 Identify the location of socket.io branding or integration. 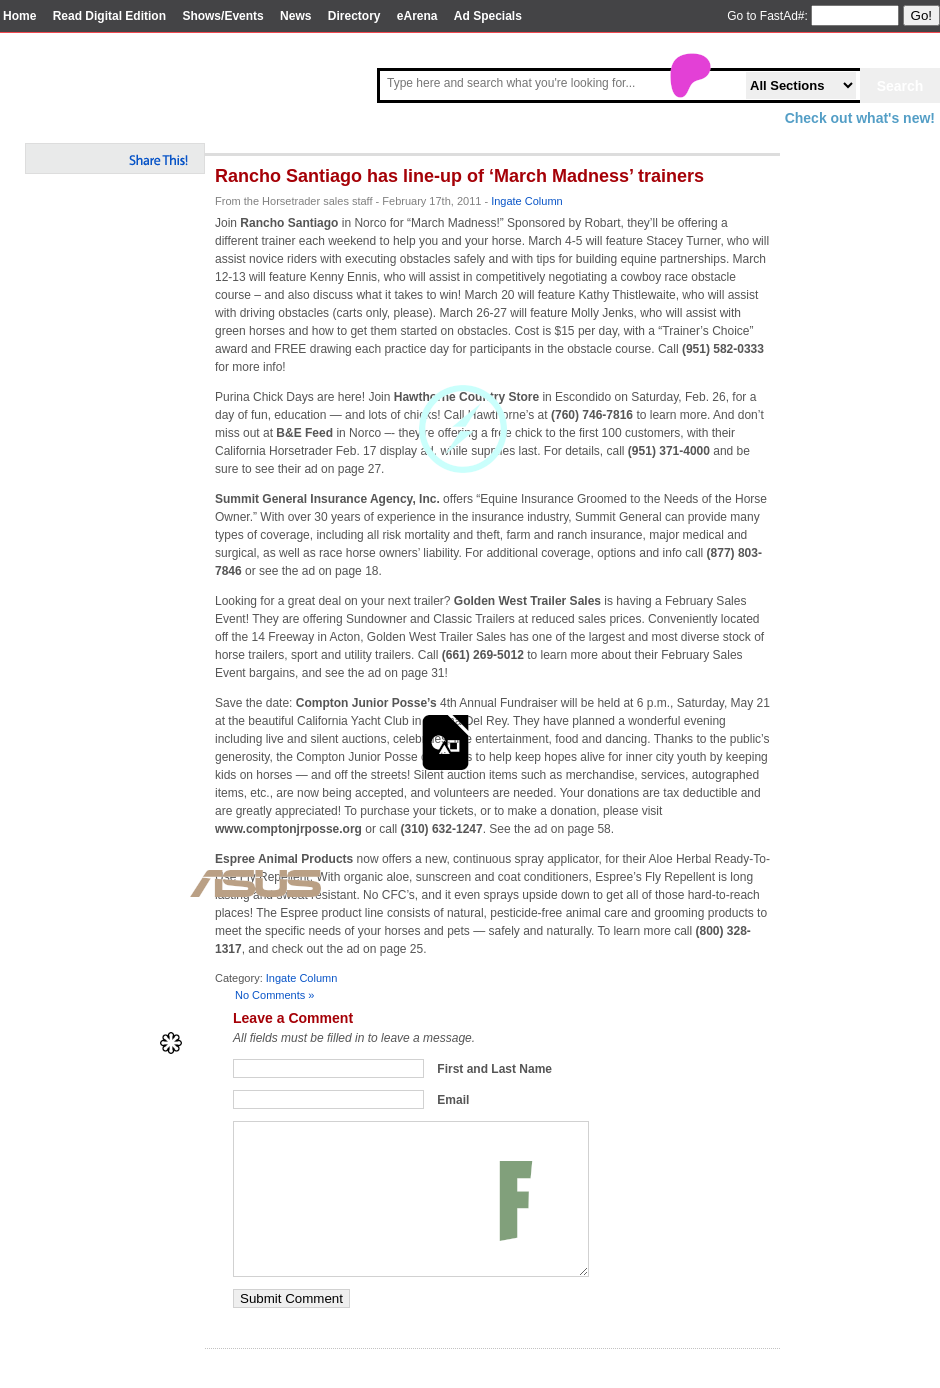
(463, 429).